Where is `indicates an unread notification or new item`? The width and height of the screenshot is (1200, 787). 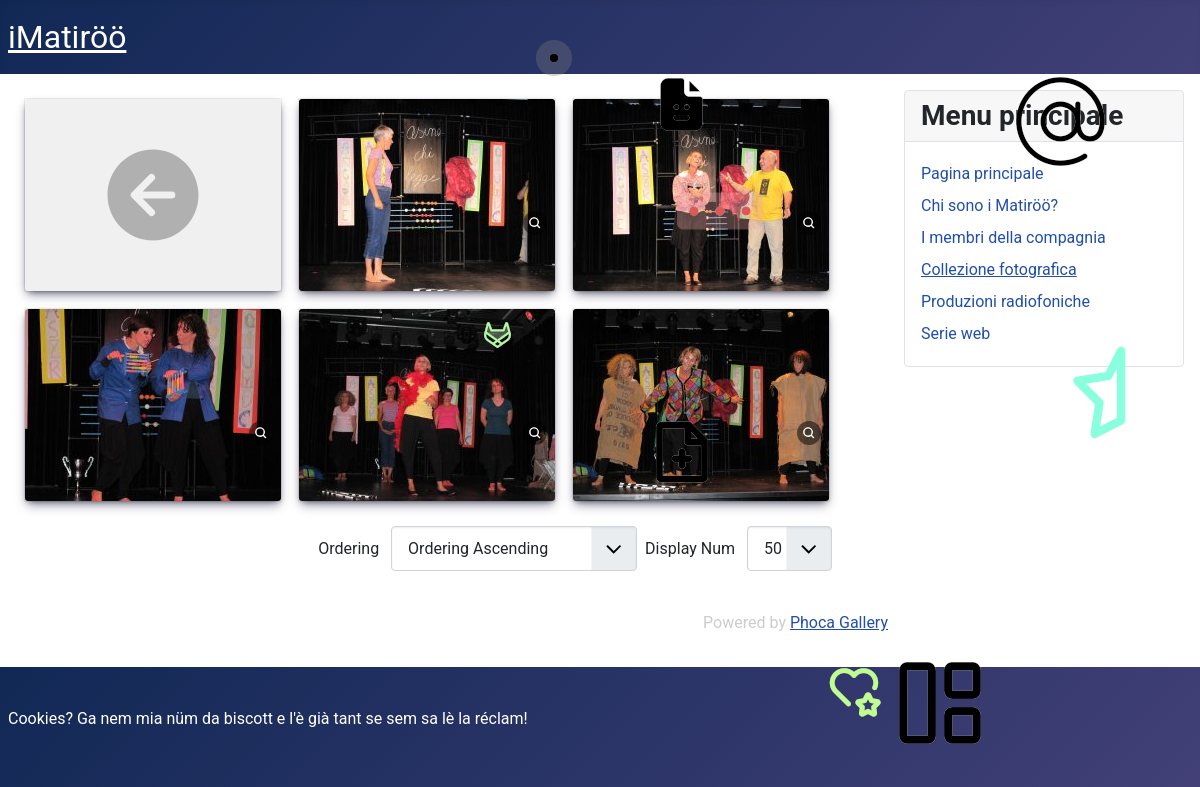
indicates an unread notification or new item is located at coordinates (554, 58).